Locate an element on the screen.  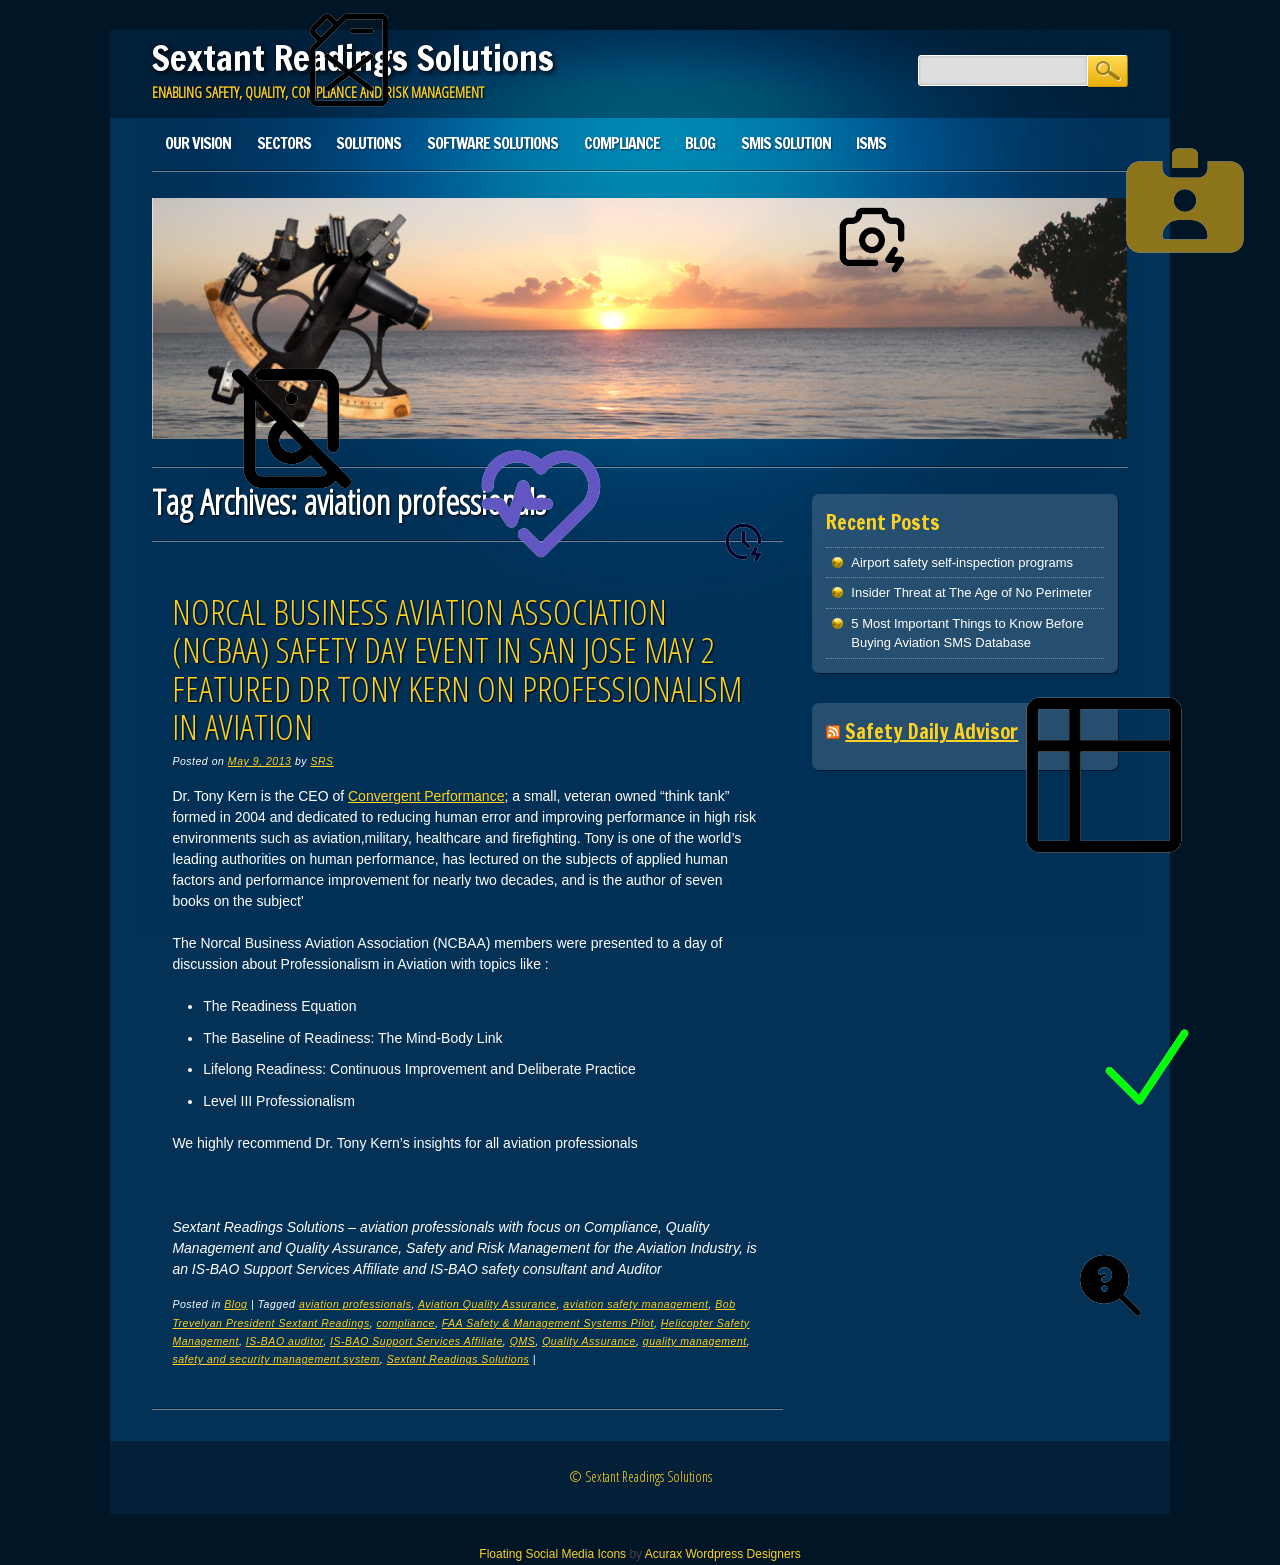
quick timer or speed scheduling is located at coordinates (743, 541).